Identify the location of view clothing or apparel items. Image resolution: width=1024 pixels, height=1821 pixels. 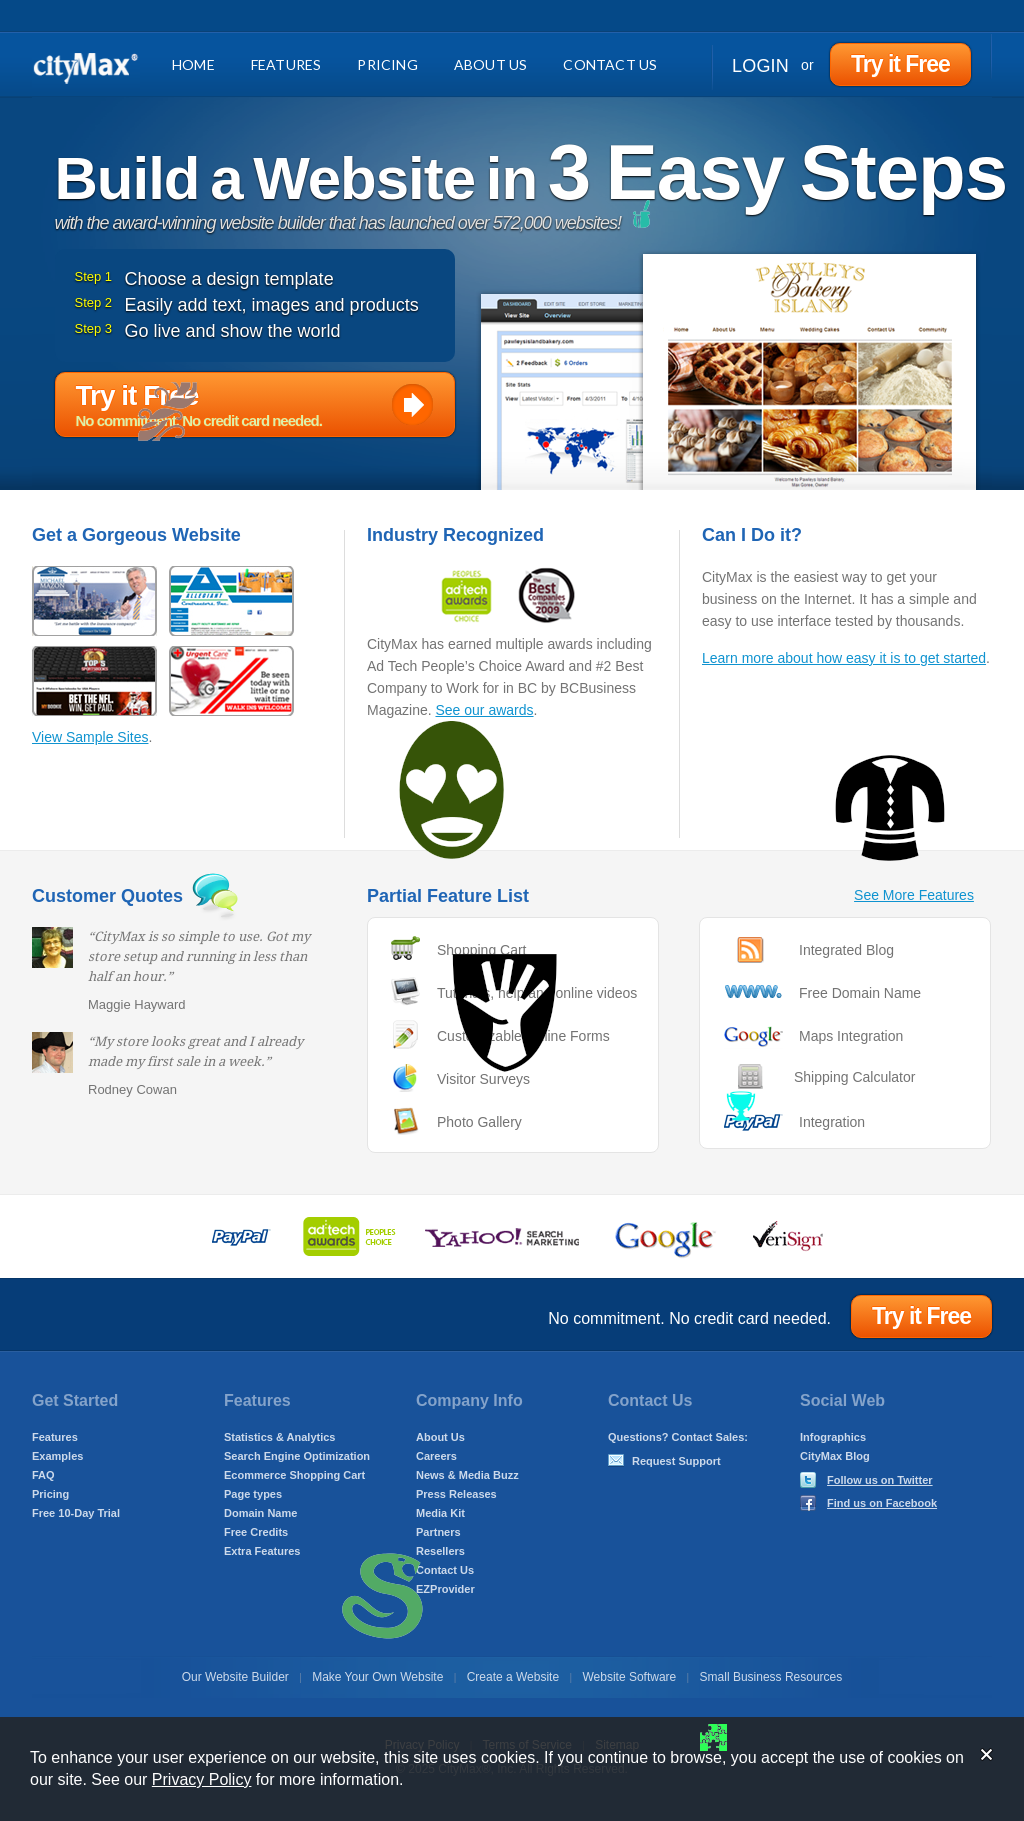
(890, 808).